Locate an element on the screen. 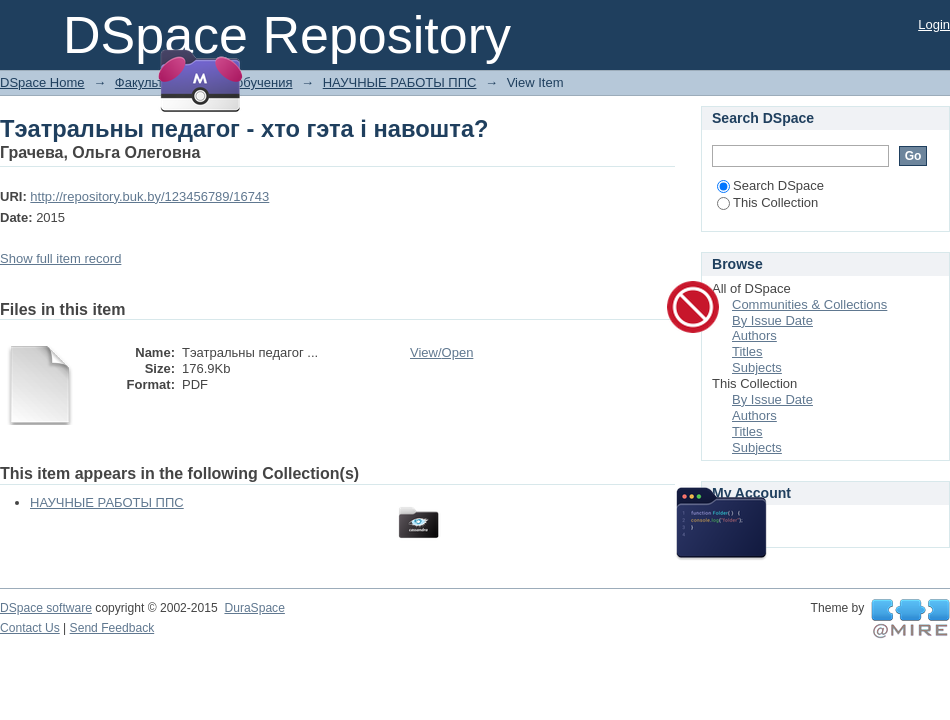  open programming projects folder is located at coordinates (721, 525).